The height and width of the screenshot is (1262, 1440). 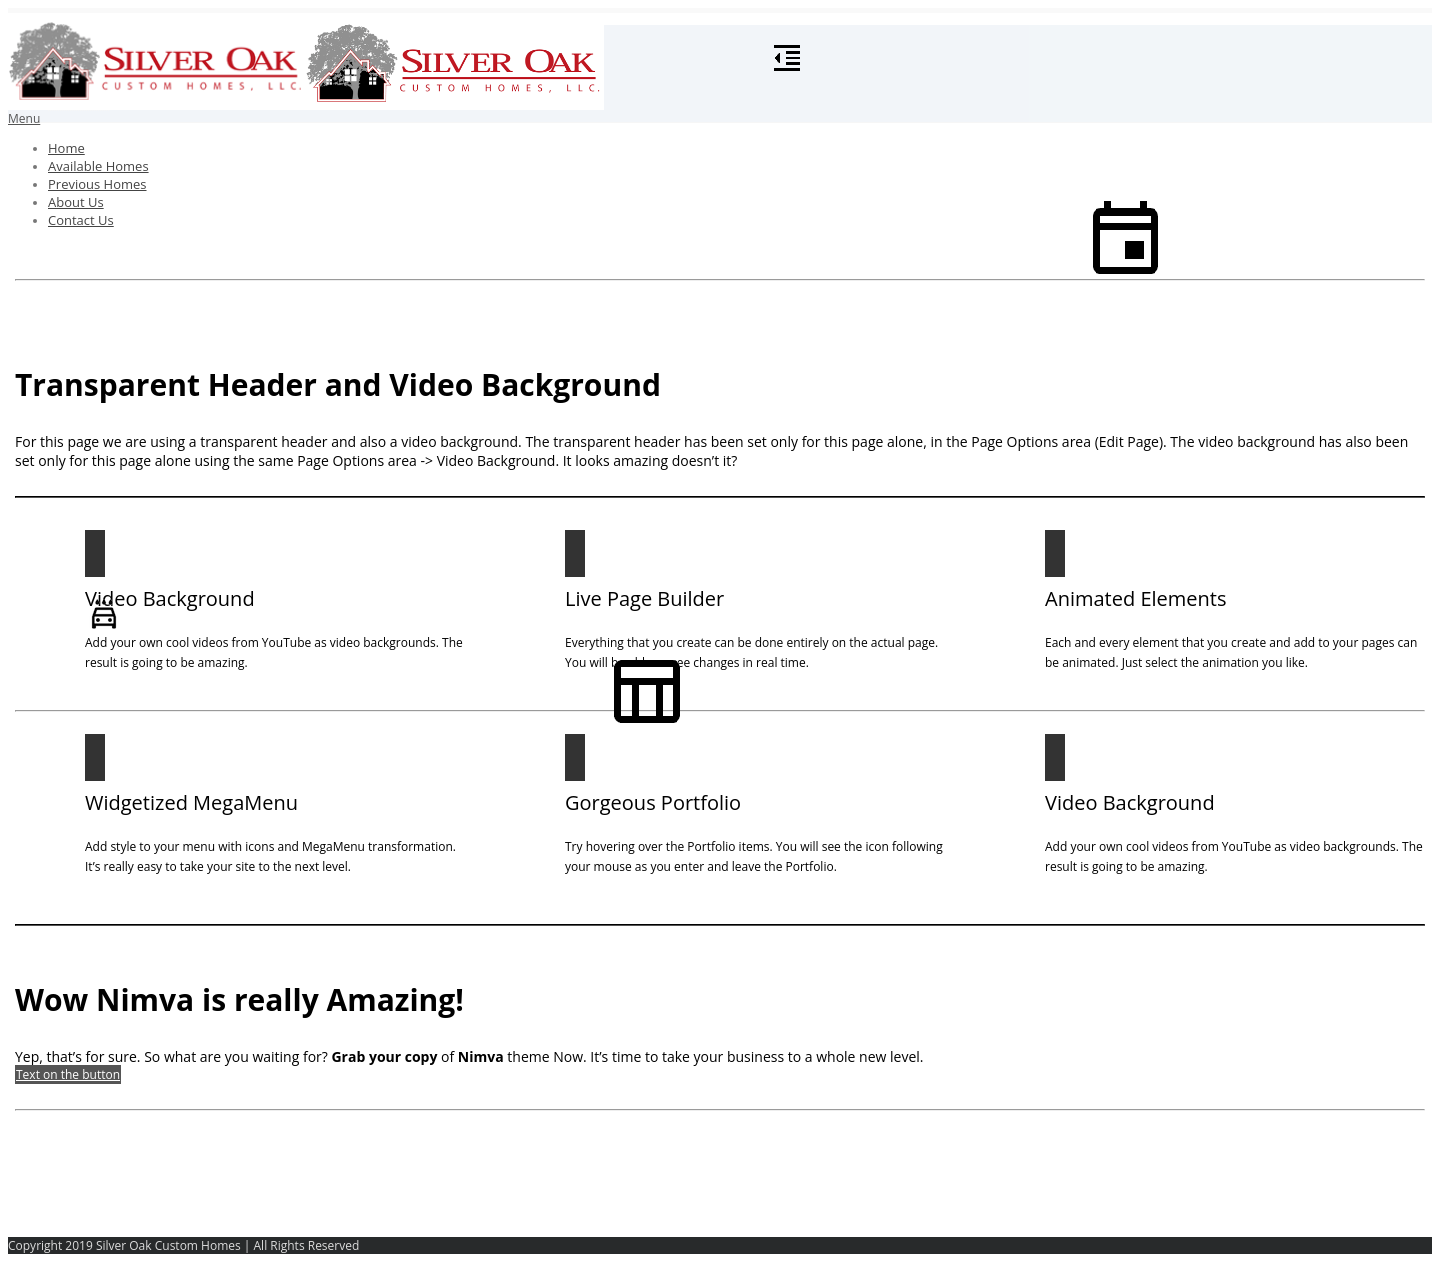 I want to click on view calendar or scheduled events, so click(x=1125, y=237).